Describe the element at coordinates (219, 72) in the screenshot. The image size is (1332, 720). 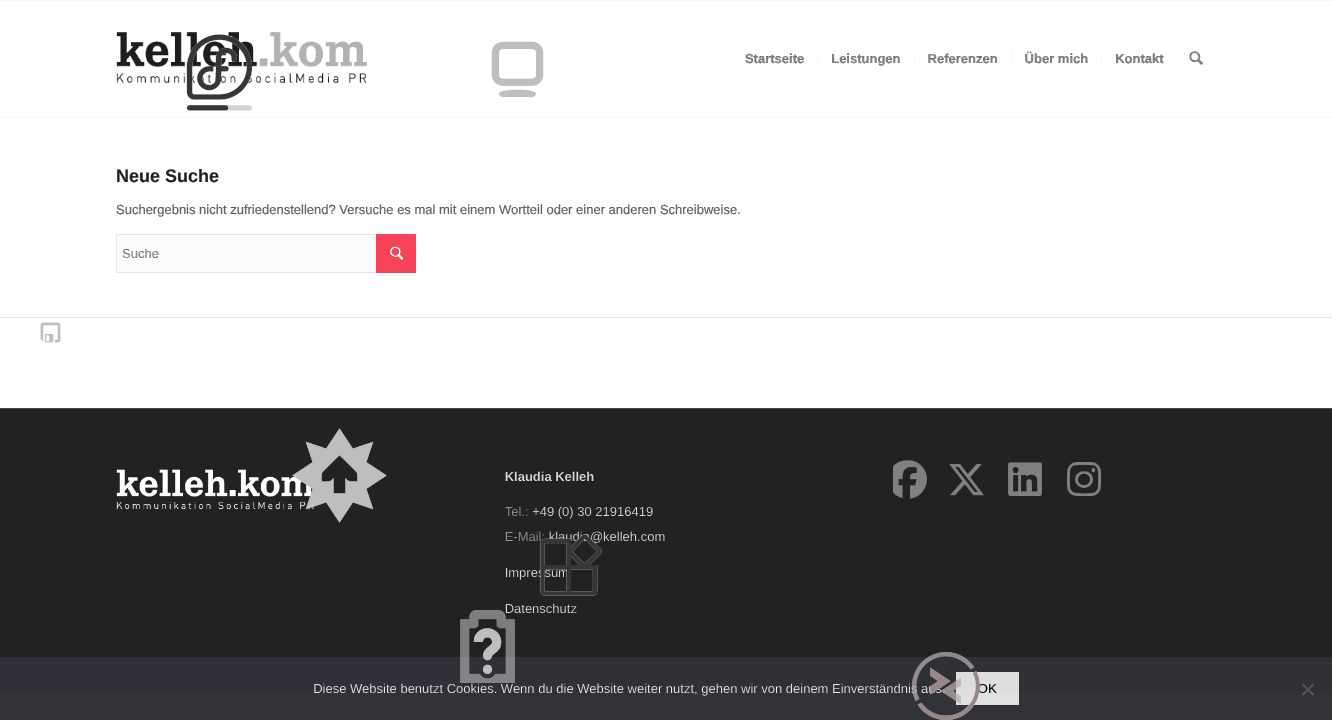
I see `launch fedora linux installer` at that location.